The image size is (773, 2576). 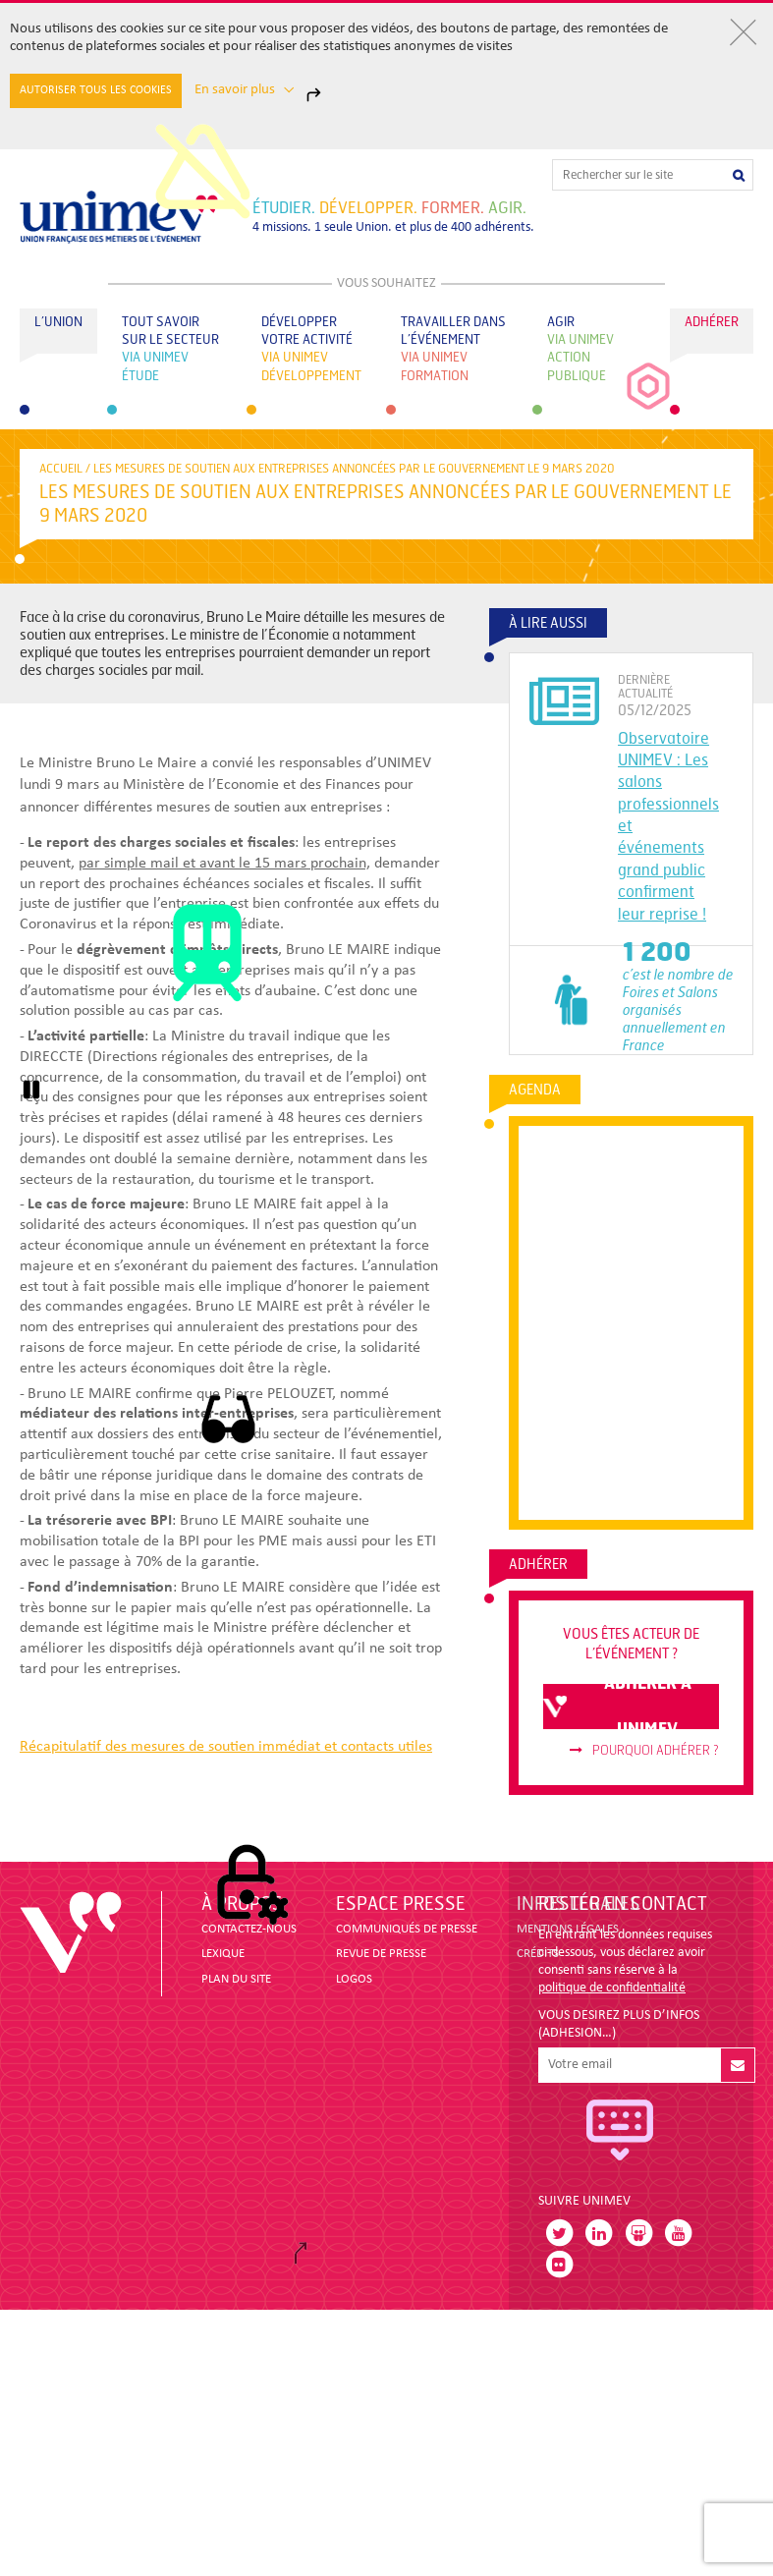 What do you see at coordinates (228, 1419) in the screenshot?
I see `view reading mode or accessibility options` at bounding box center [228, 1419].